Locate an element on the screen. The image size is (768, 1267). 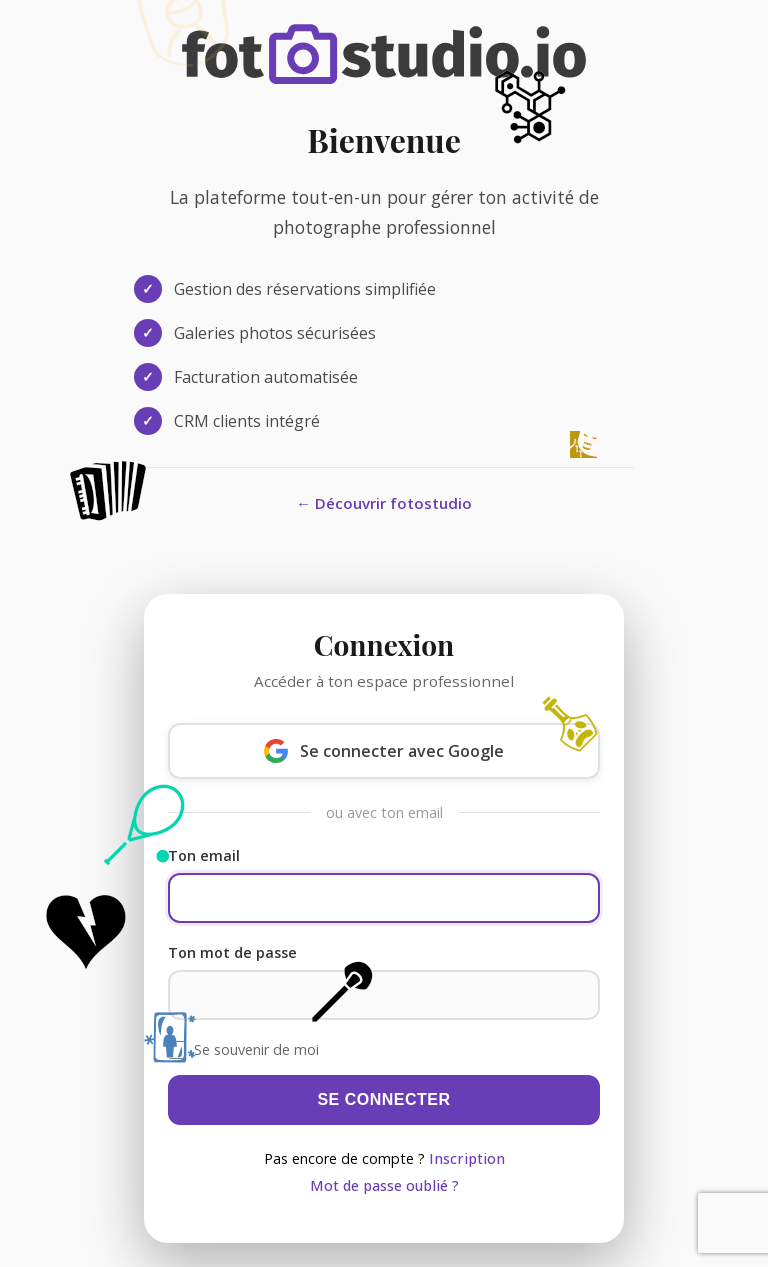
use a madness potion on your character is located at coordinates (570, 724).